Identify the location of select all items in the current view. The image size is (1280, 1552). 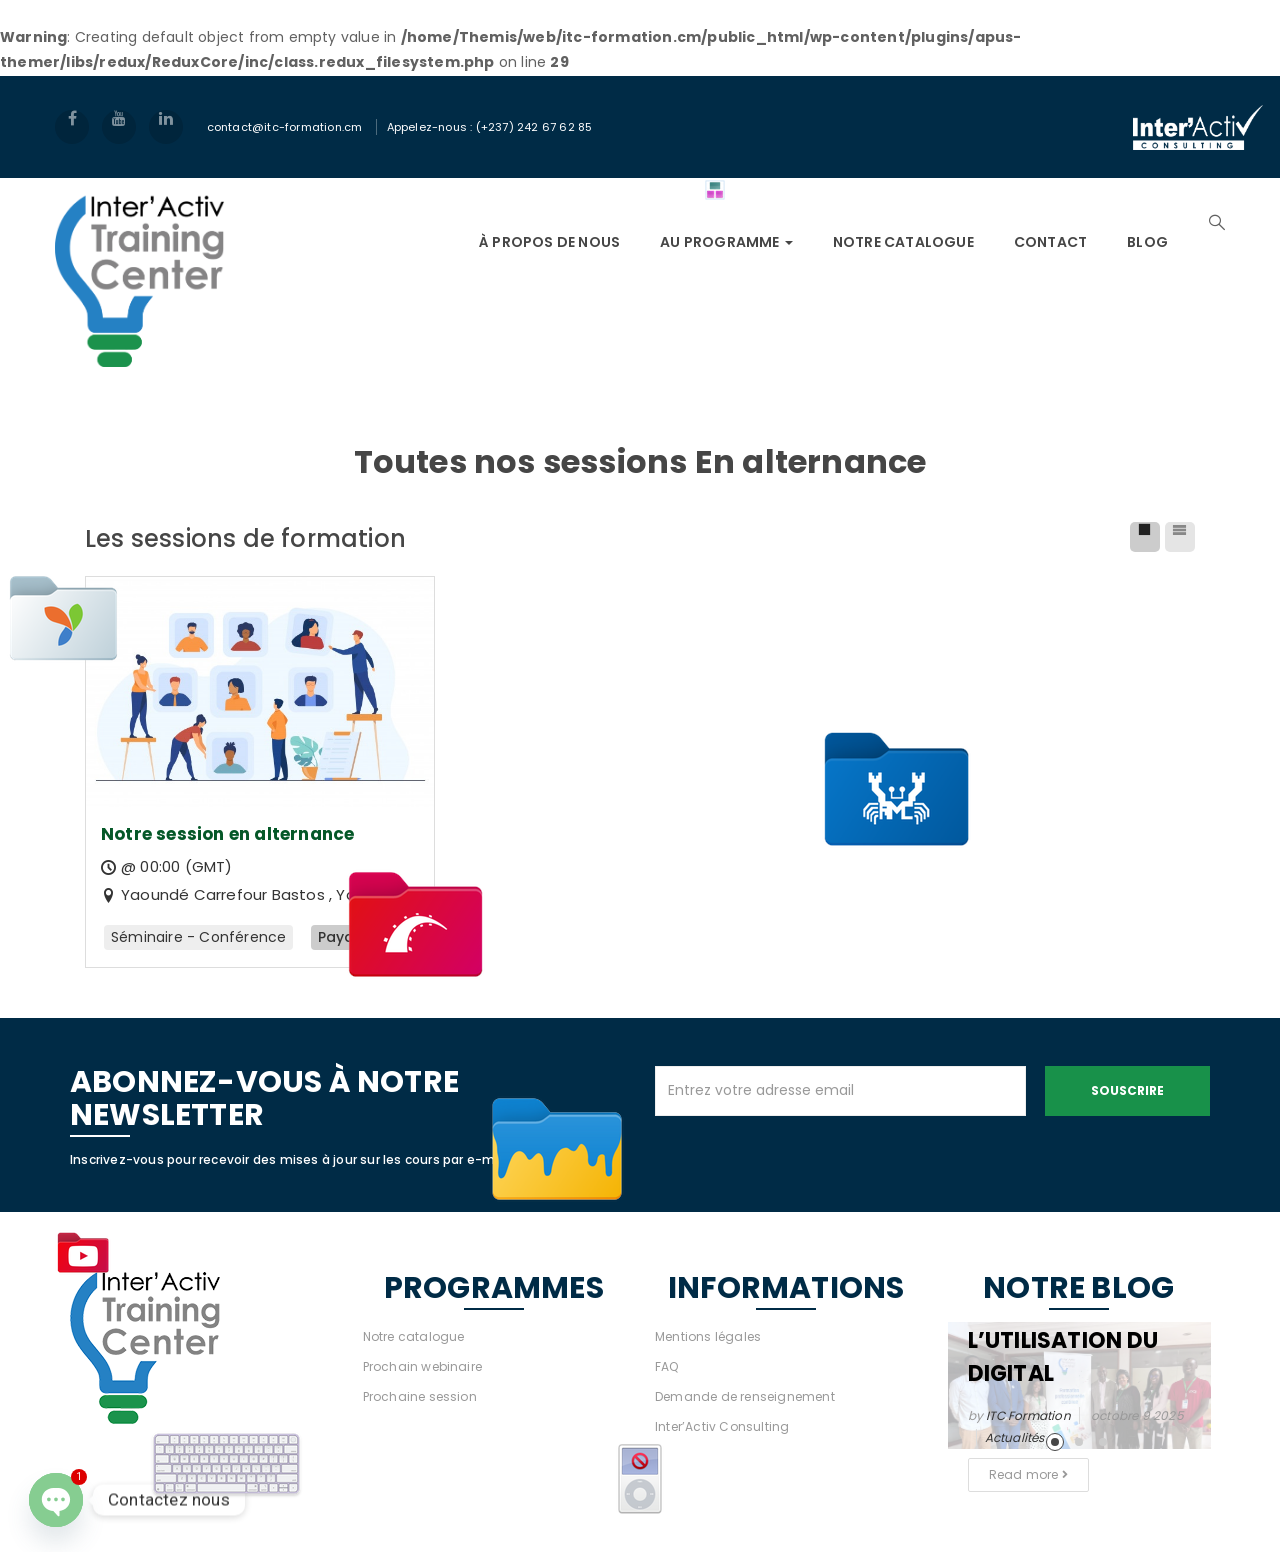
(715, 190).